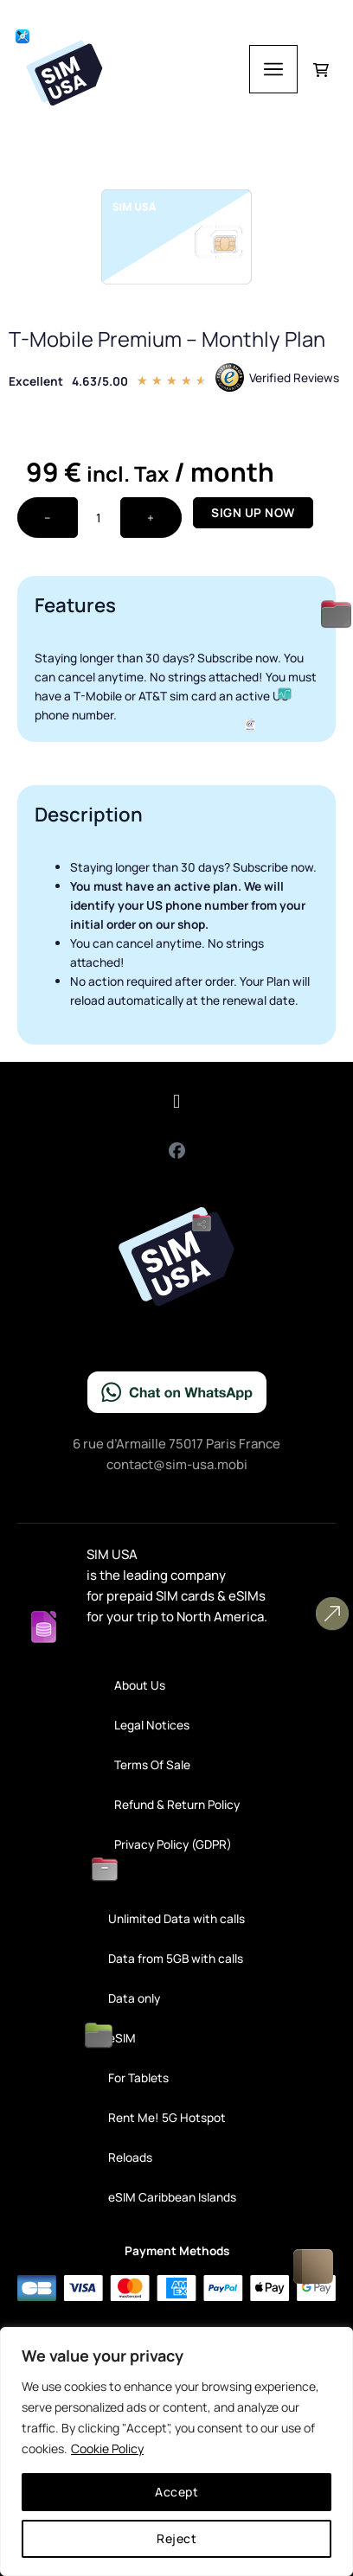  I want to click on open your public shared folder, so click(202, 1223).